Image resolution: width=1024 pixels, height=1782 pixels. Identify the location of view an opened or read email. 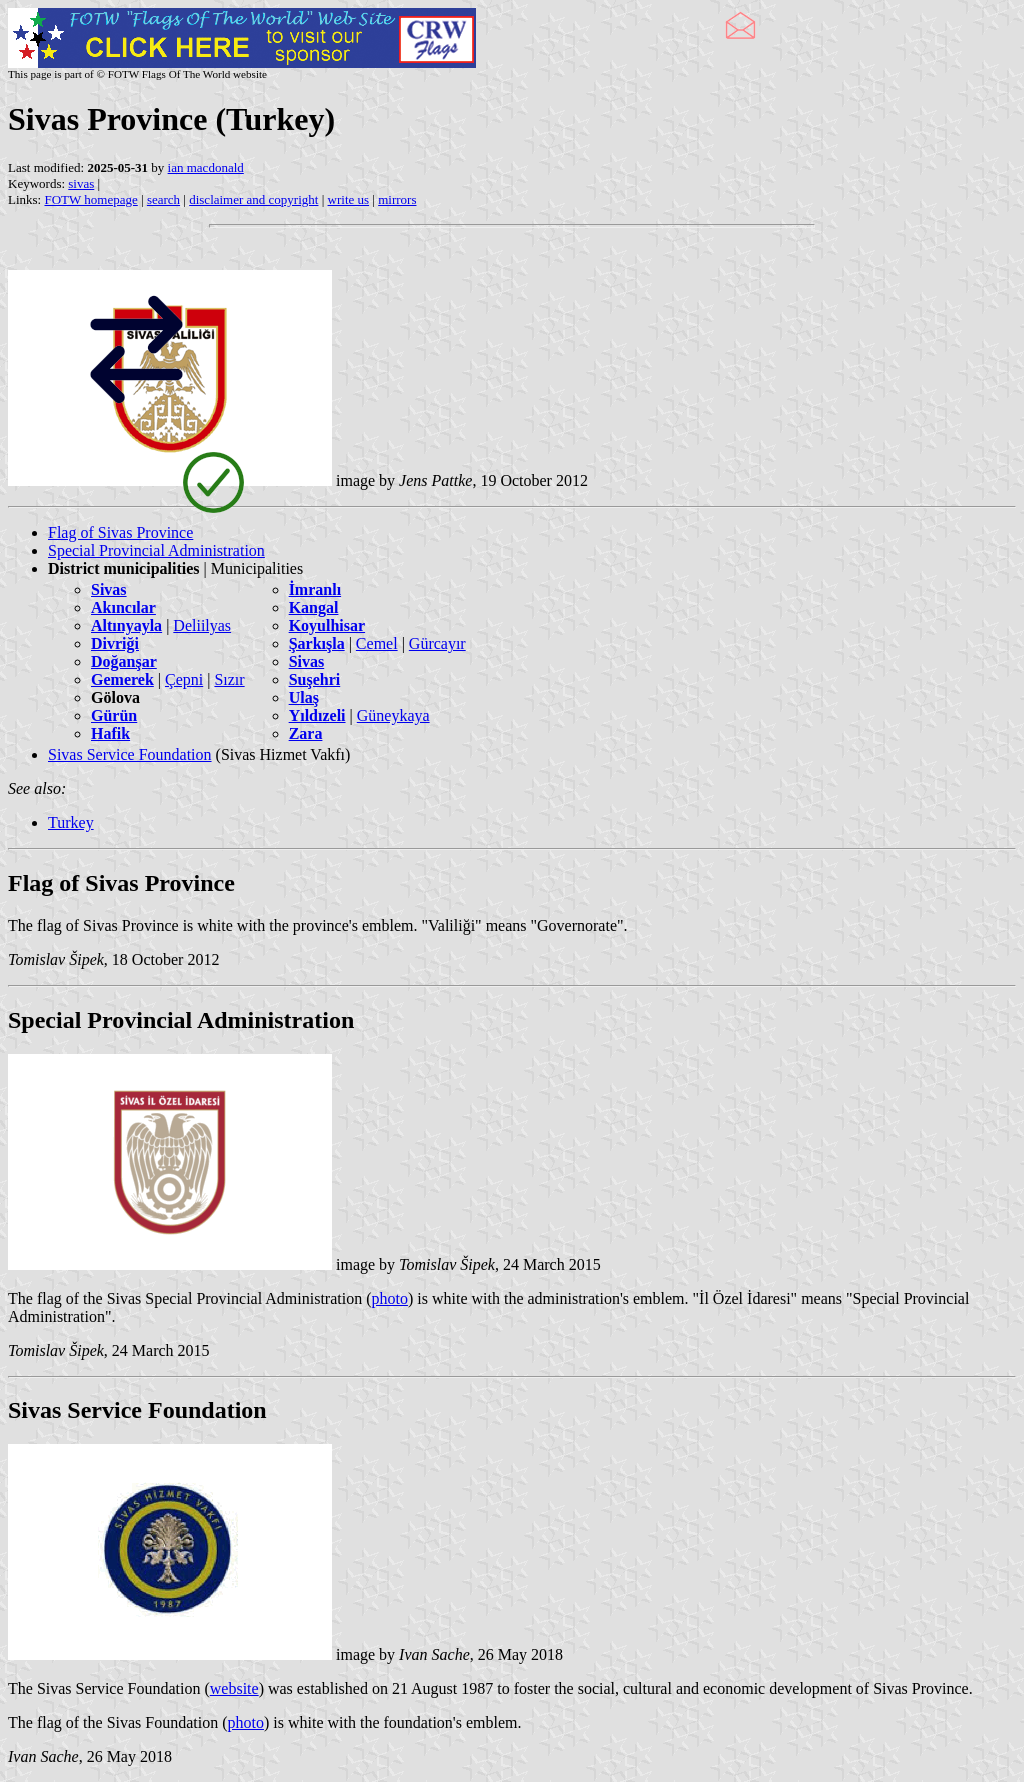
(740, 26).